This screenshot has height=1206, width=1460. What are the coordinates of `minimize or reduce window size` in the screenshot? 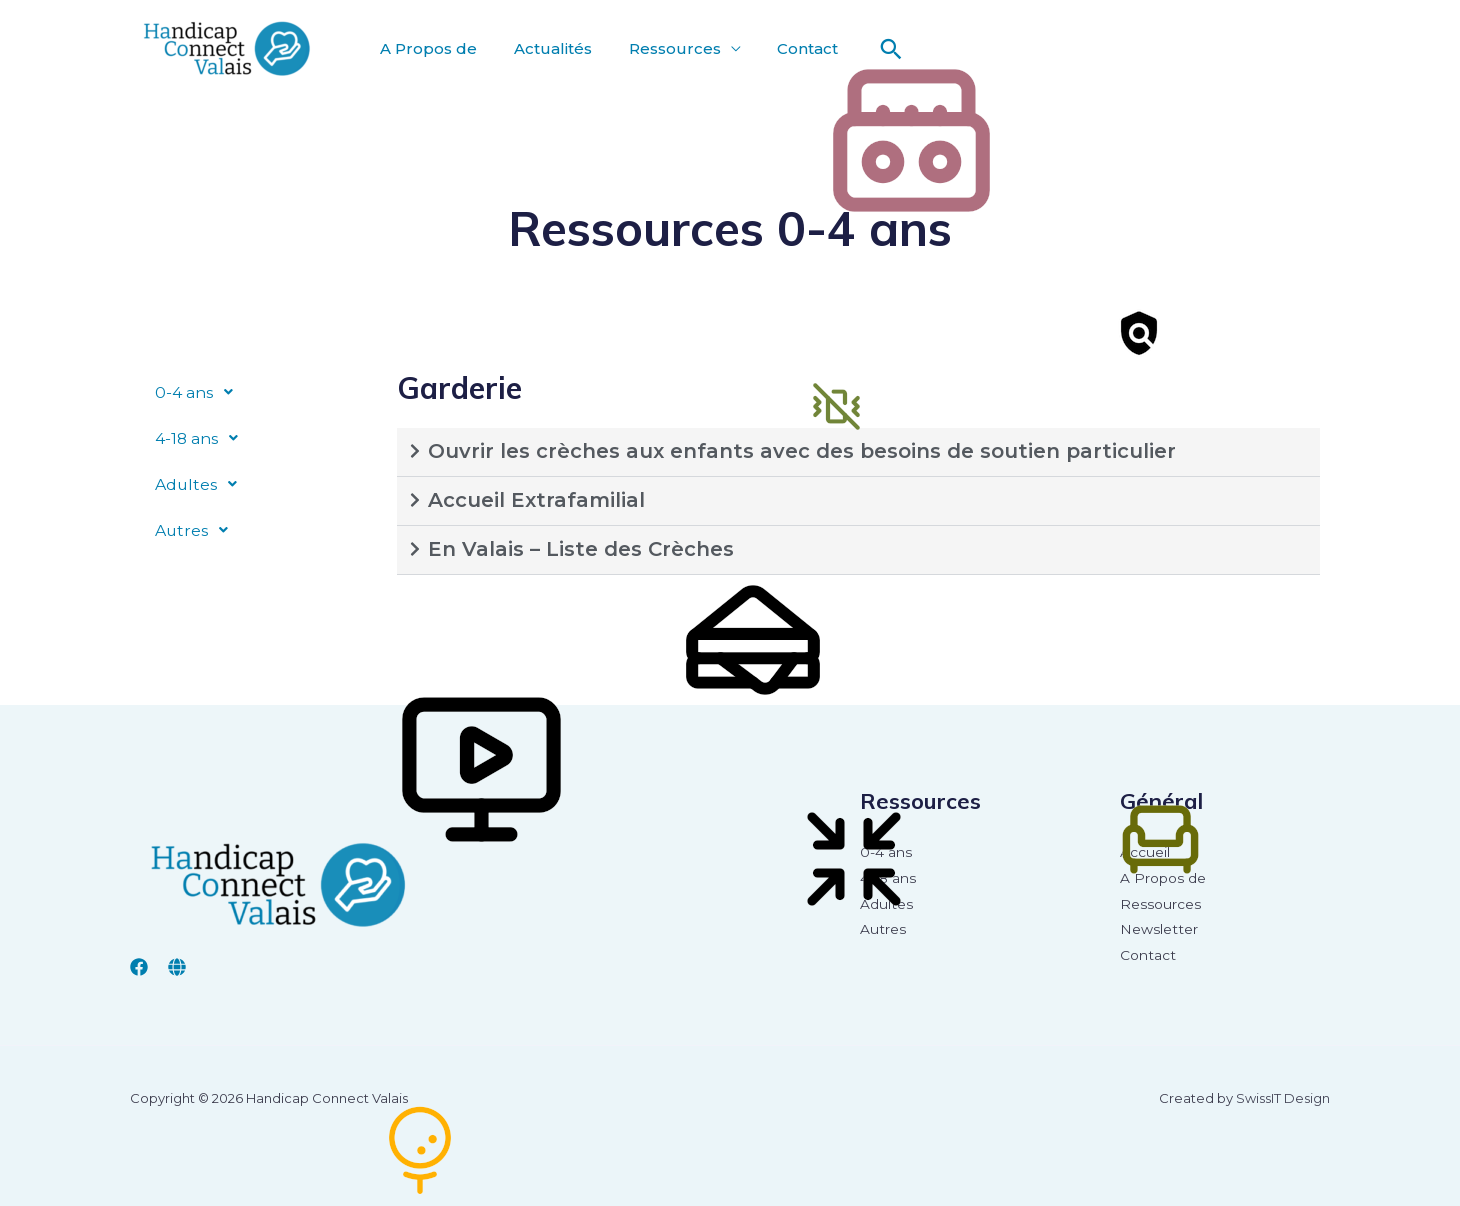 It's located at (854, 859).